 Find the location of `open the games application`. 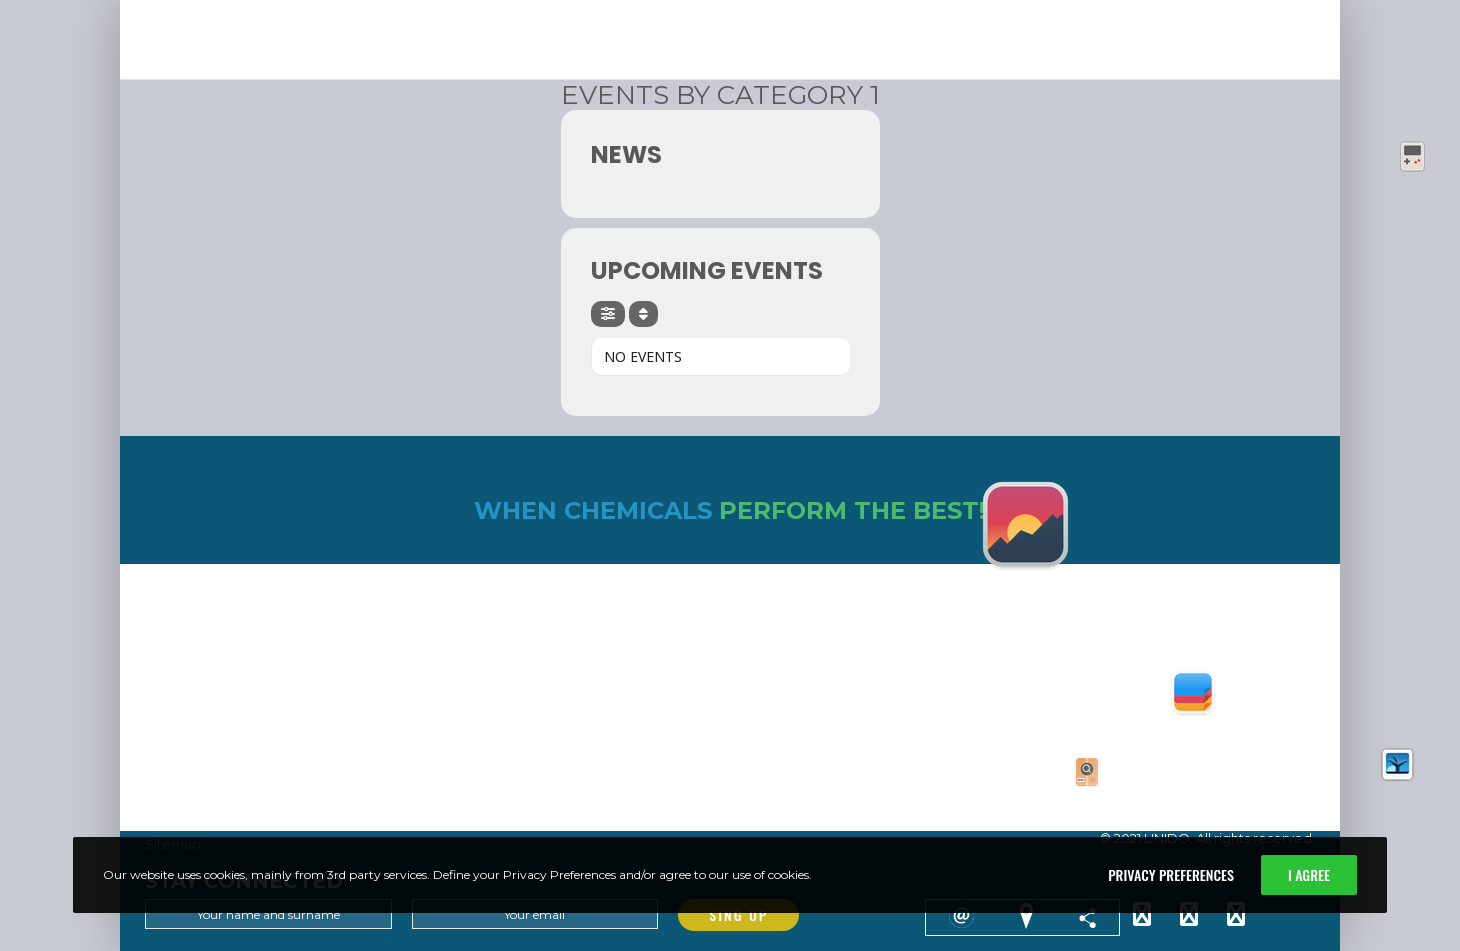

open the games application is located at coordinates (1412, 156).